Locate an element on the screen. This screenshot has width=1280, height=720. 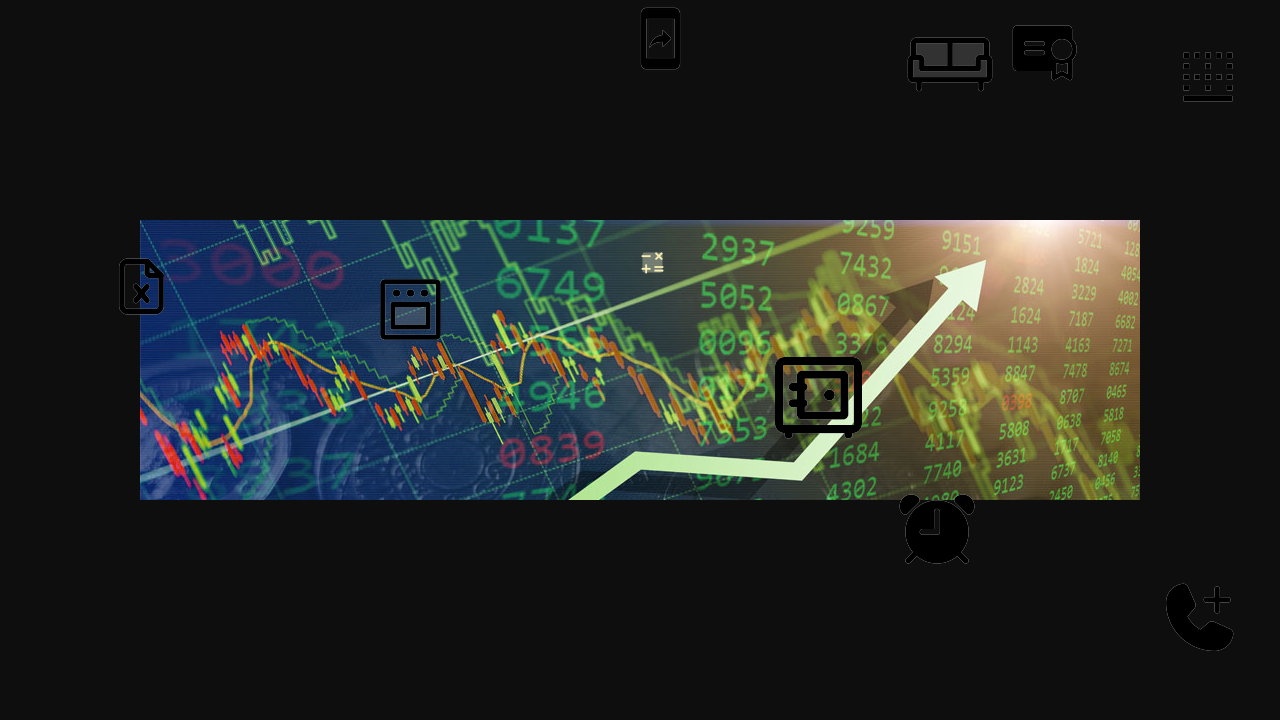
set or manage alarms is located at coordinates (937, 529).